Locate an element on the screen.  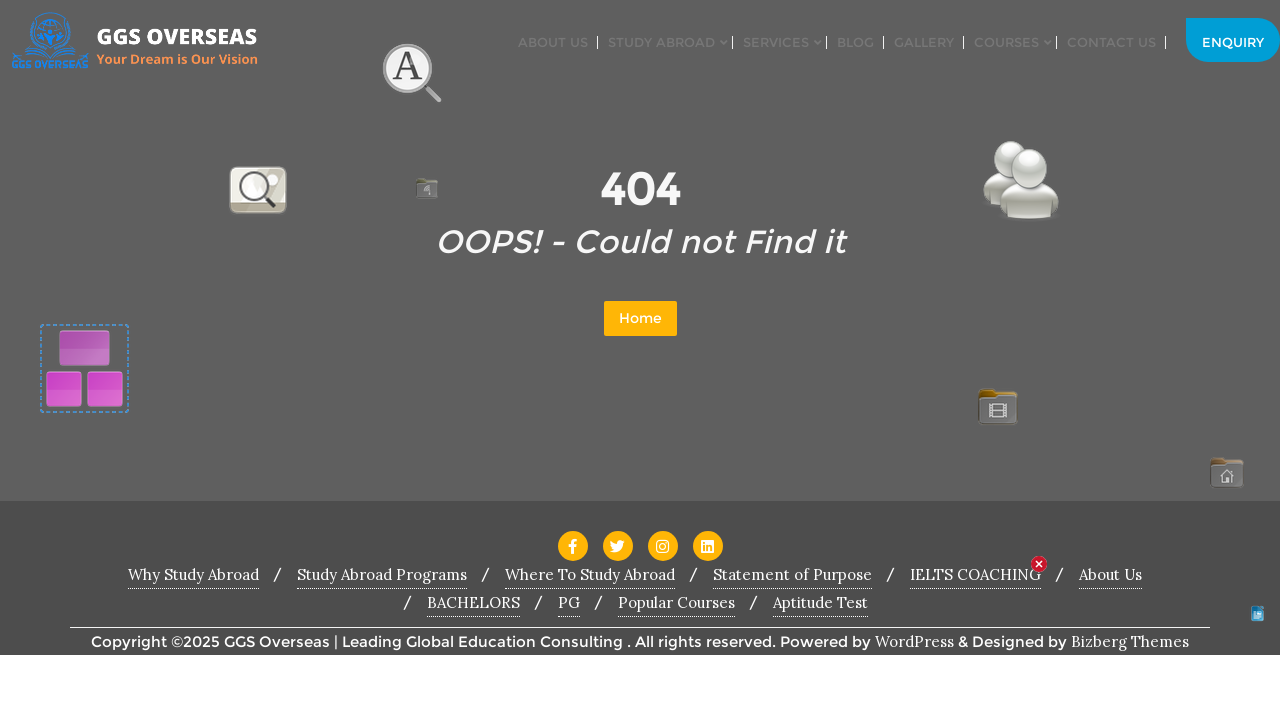
close or exit the application is located at coordinates (1039, 564).